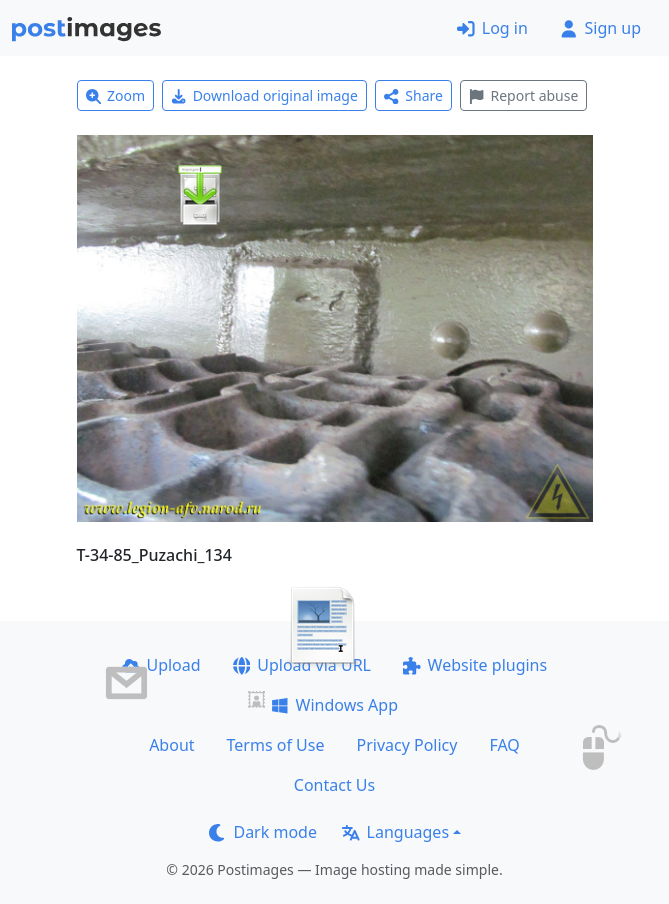 The width and height of the screenshot is (669, 904). Describe the element at coordinates (256, 700) in the screenshot. I see `send mail or compose a new message` at that location.